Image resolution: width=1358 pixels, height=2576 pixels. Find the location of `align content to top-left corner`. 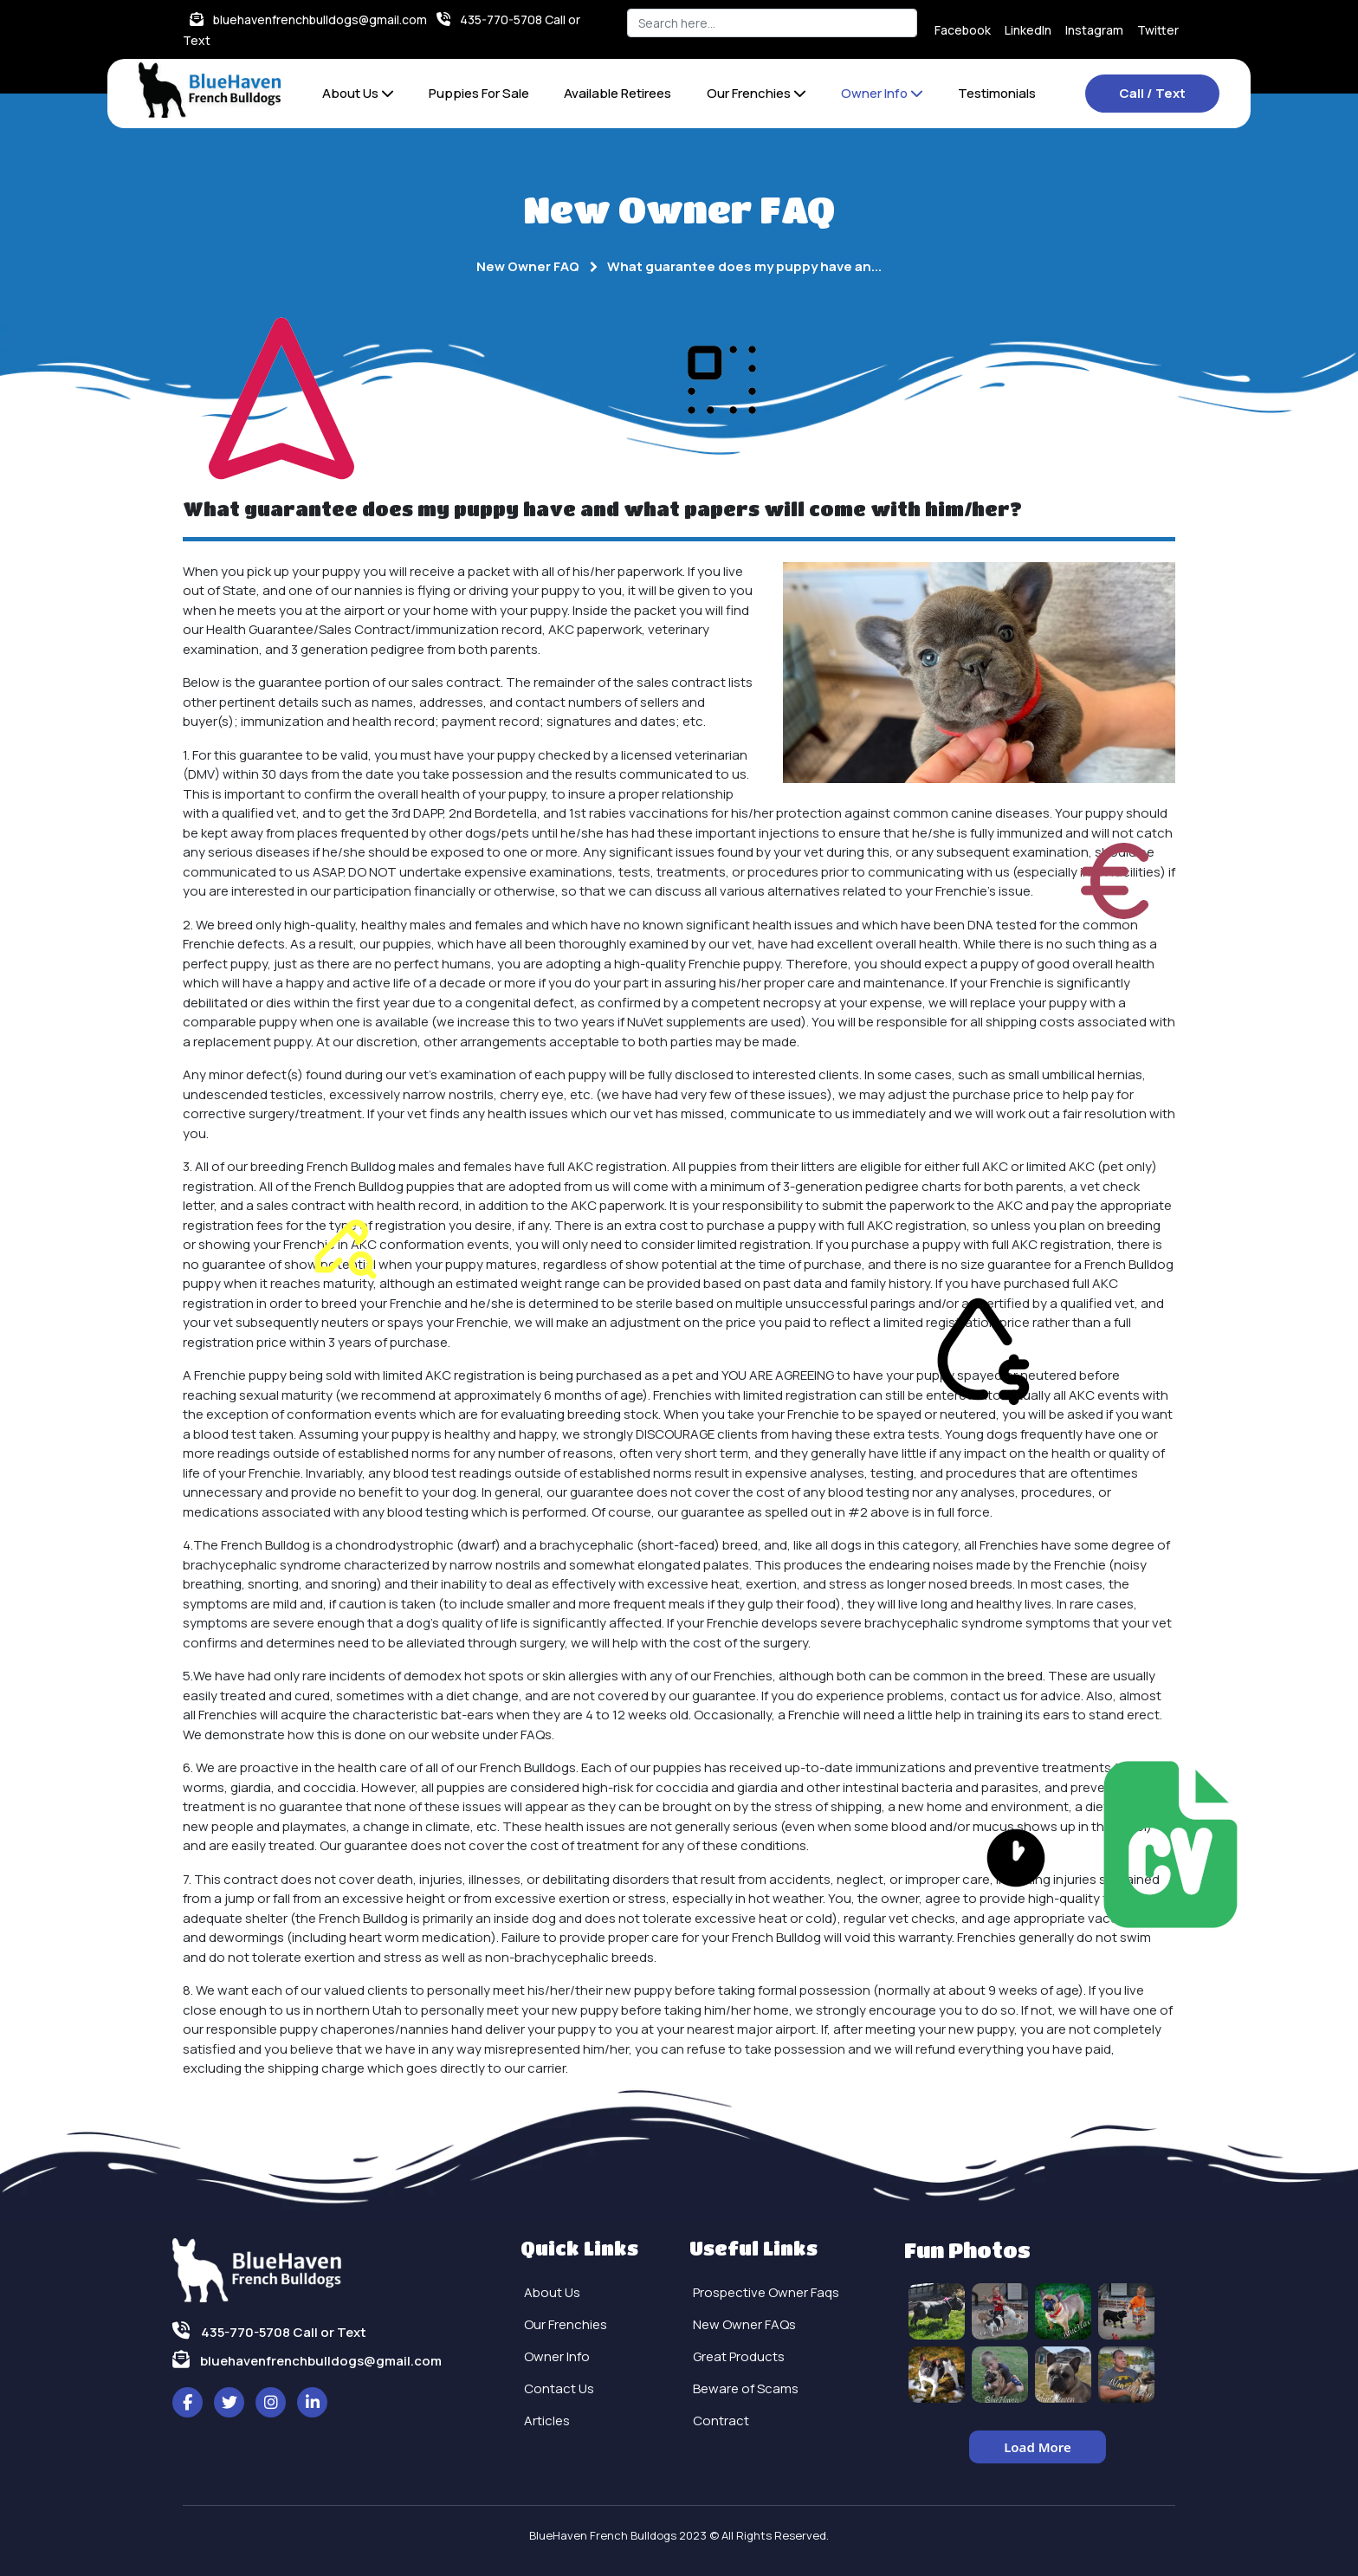

align content to top-left corner is located at coordinates (721, 379).